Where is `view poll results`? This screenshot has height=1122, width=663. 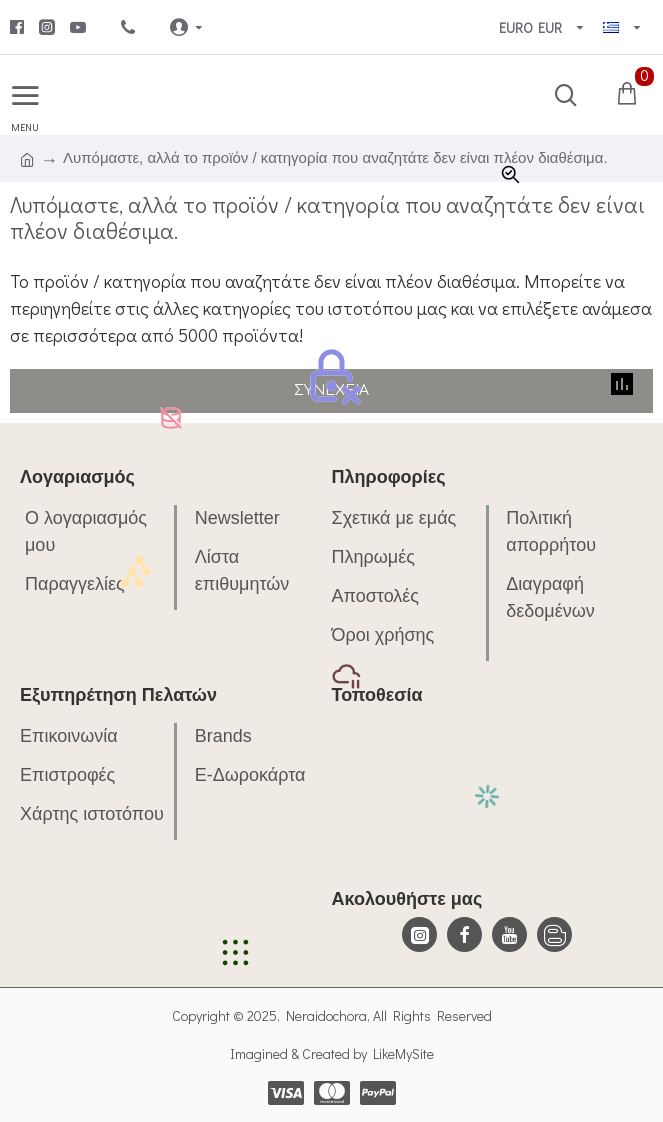
view poll results is located at coordinates (622, 384).